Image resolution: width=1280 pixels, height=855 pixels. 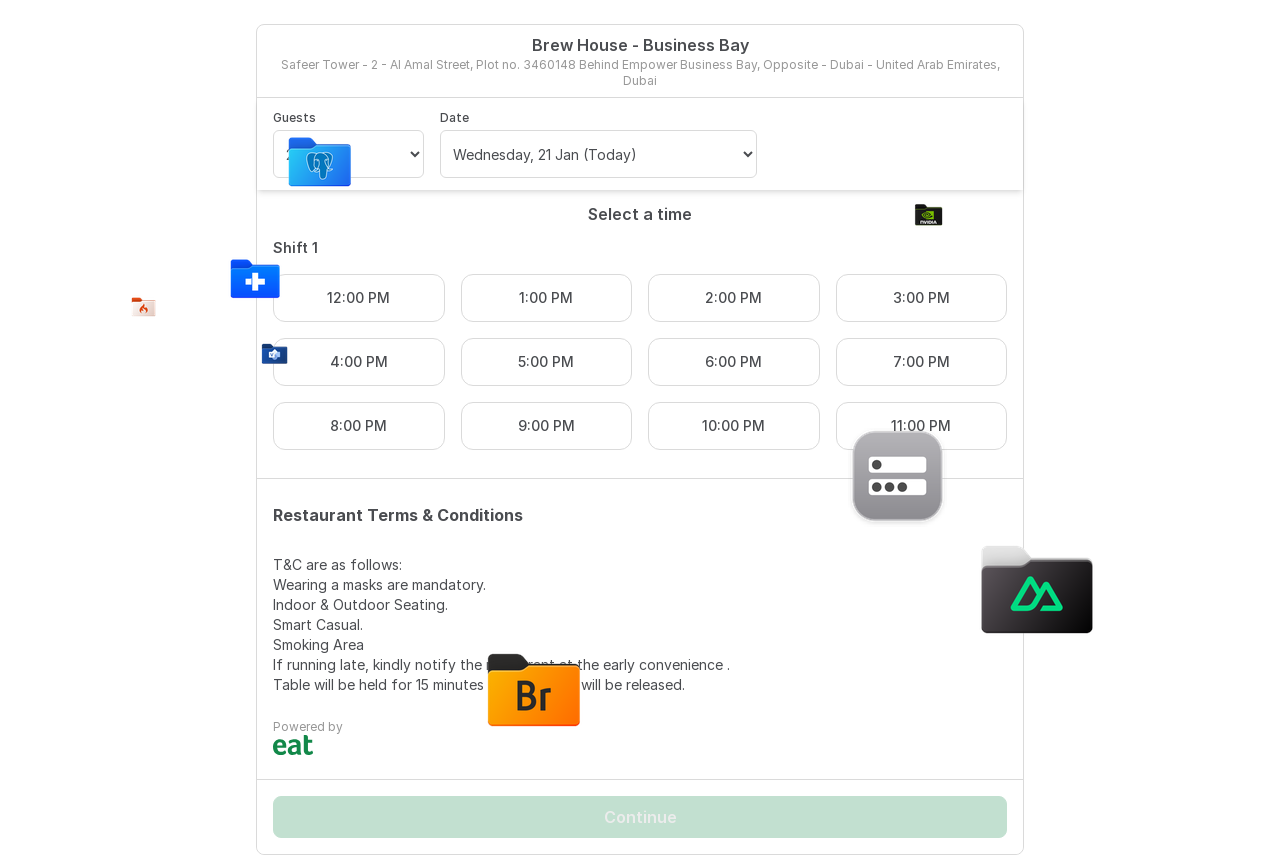 I want to click on open nuxt.js project folder, so click(x=1036, y=592).